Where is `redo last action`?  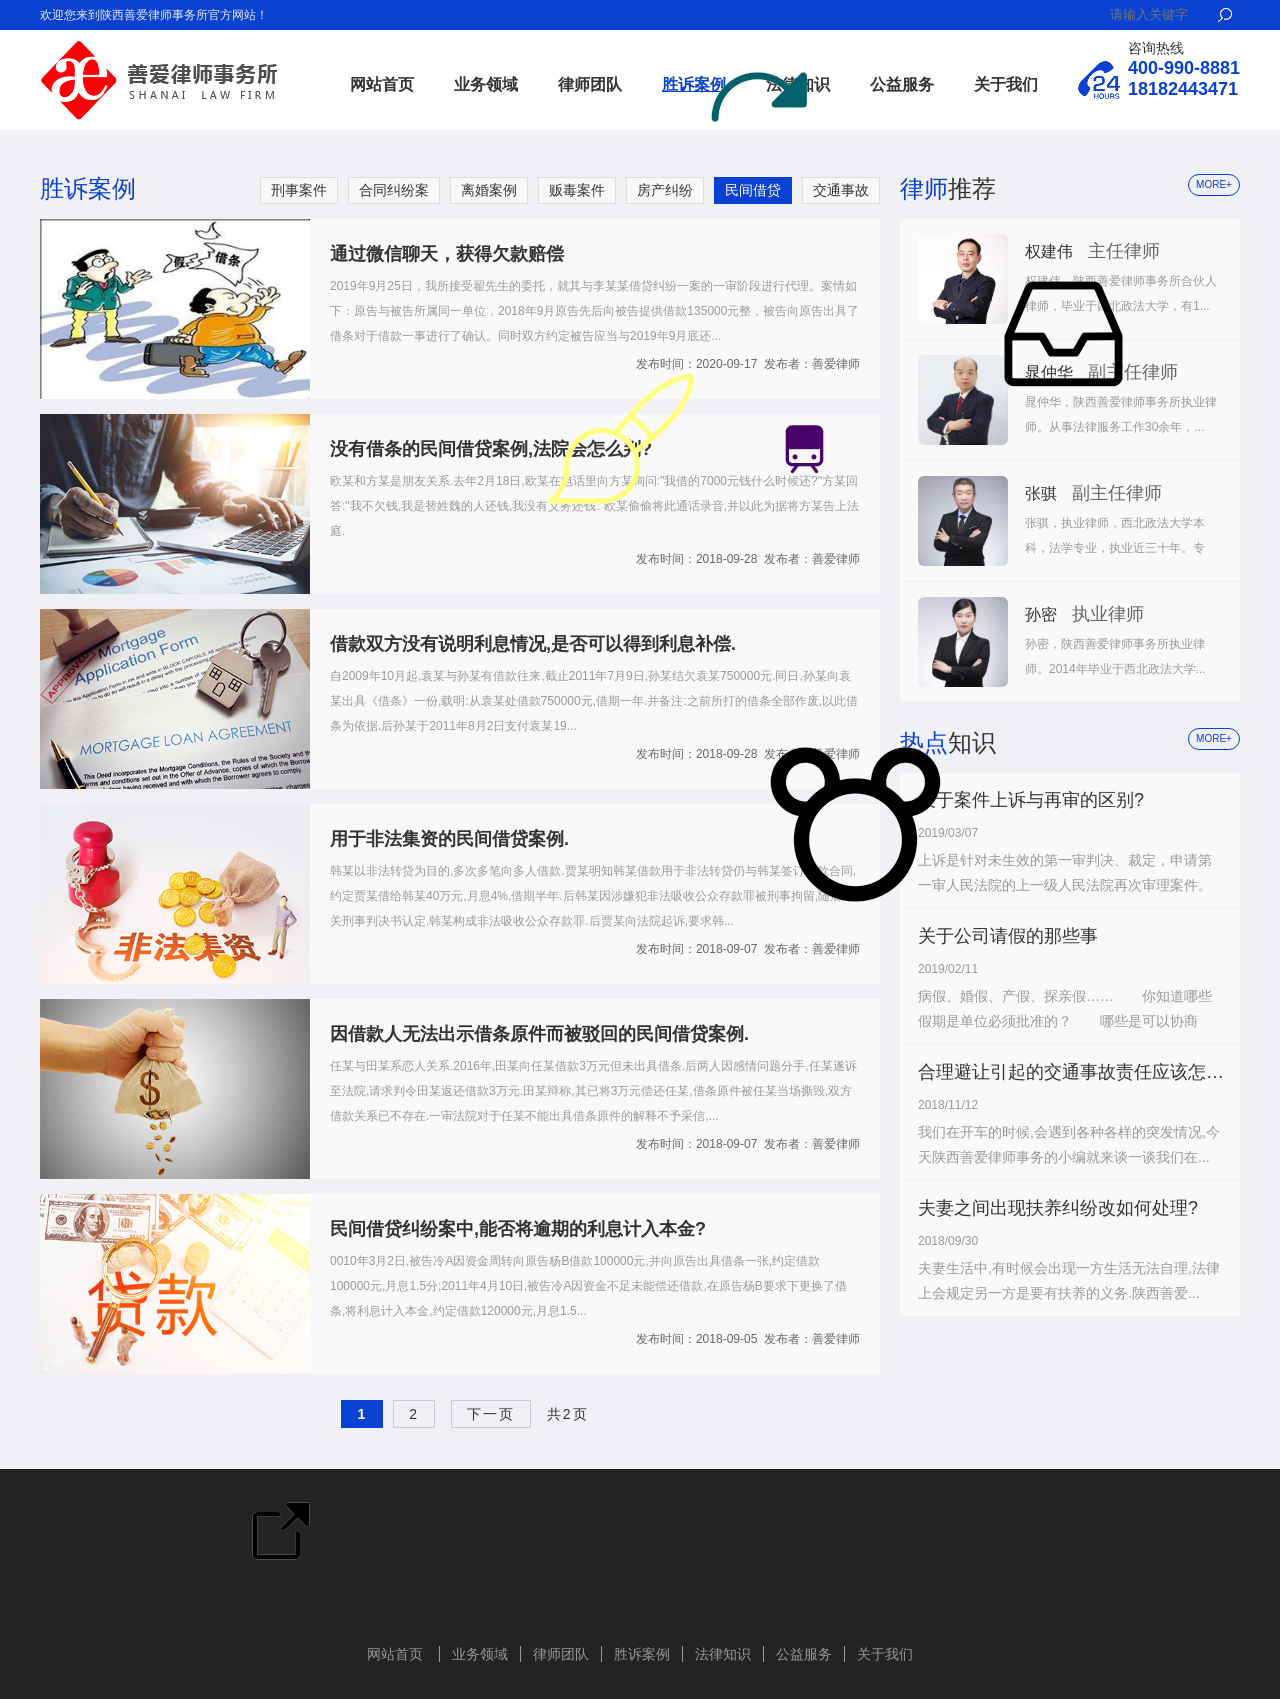
redo last action is located at coordinates (757, 93).